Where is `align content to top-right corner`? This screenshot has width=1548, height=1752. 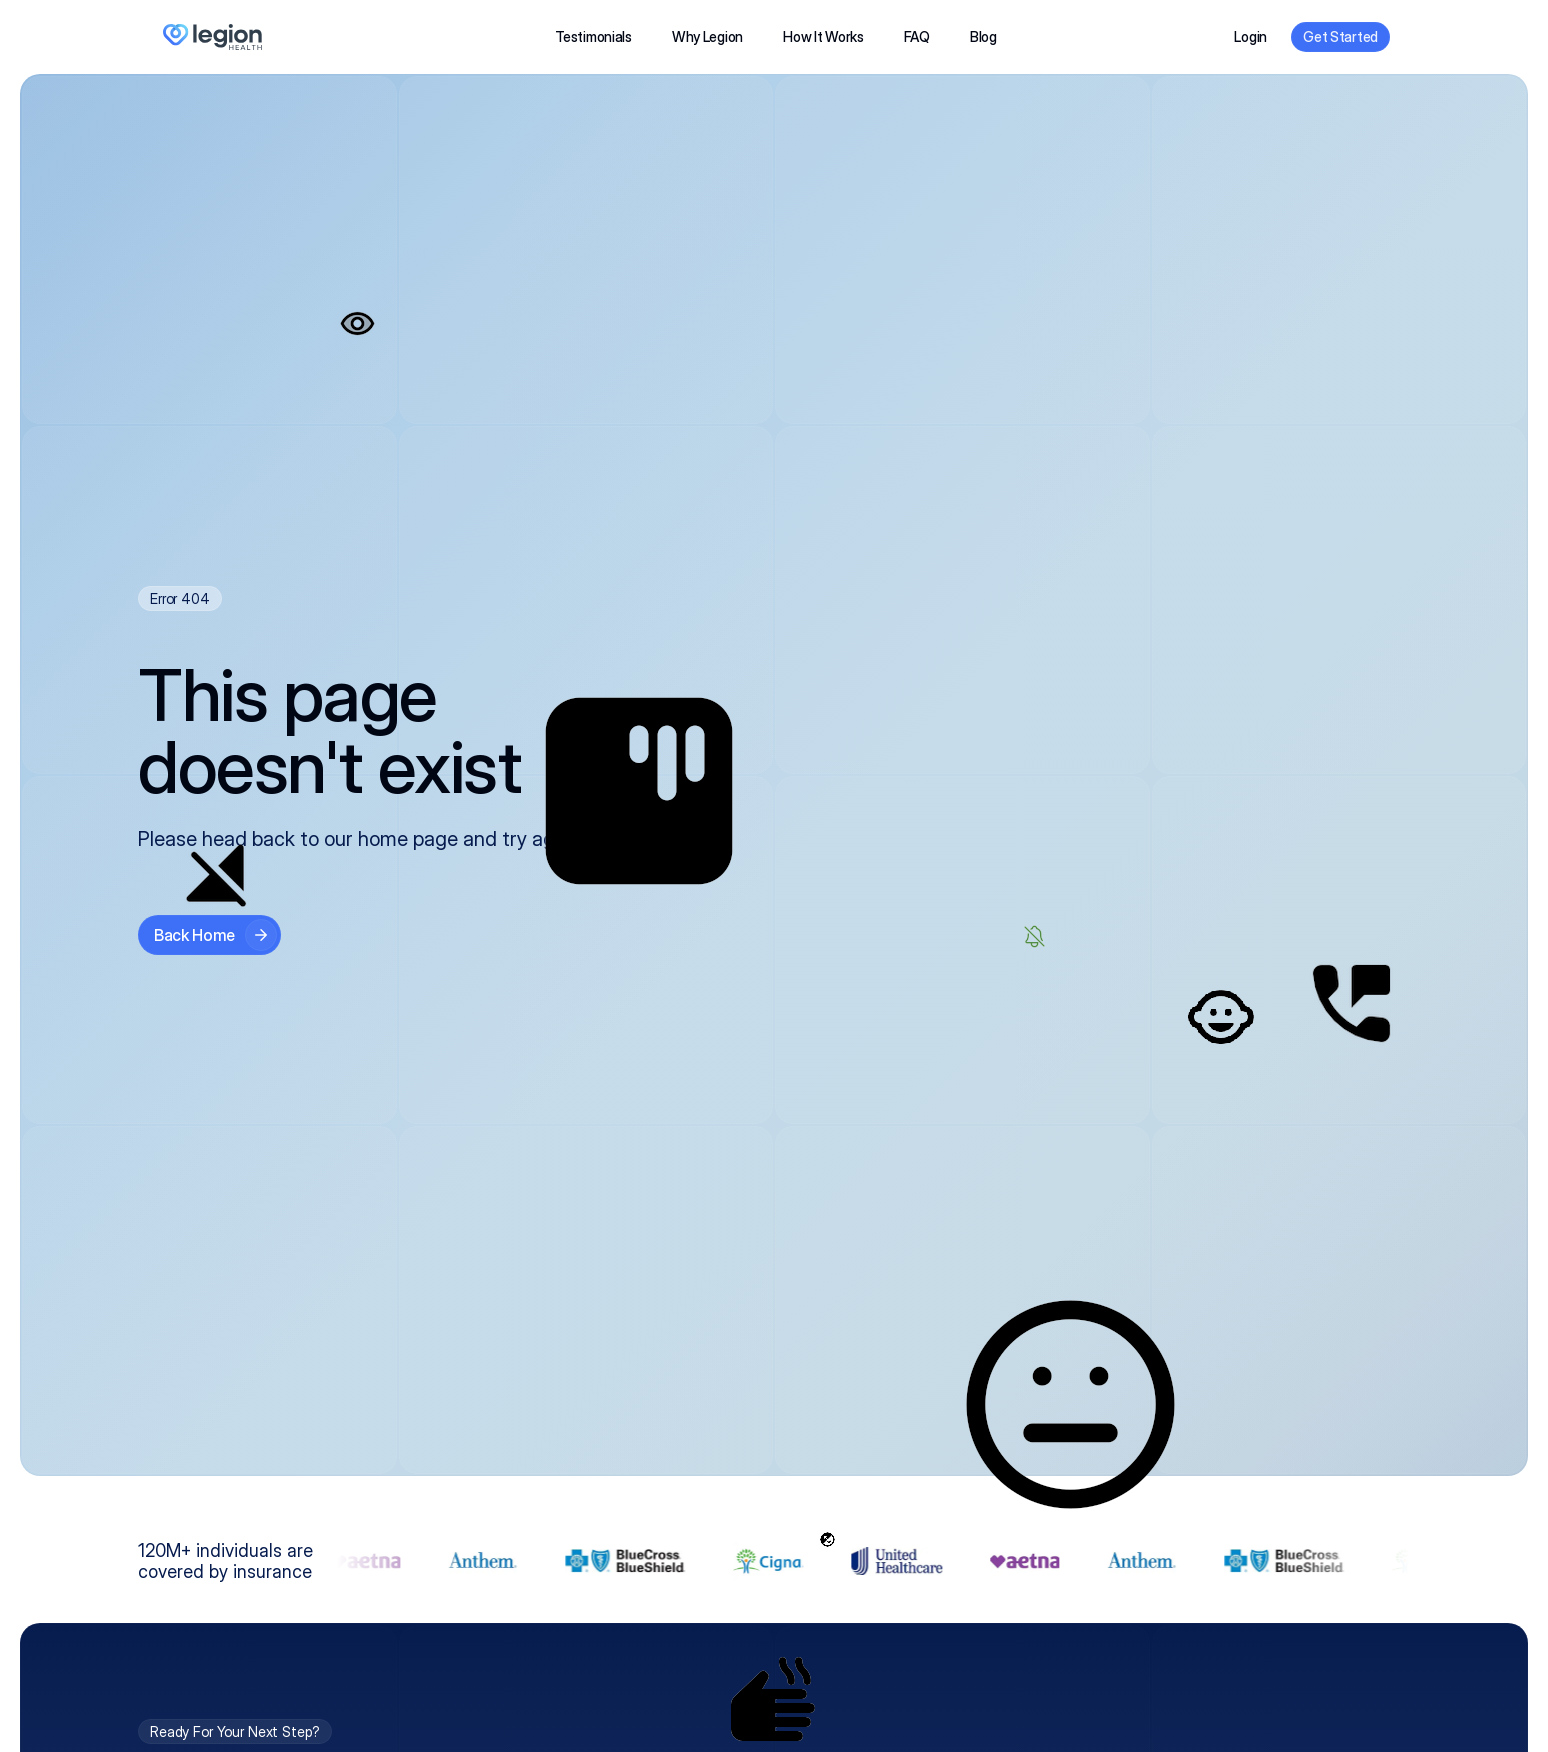 align content to top-right corner is located at coordinates (639, 791).